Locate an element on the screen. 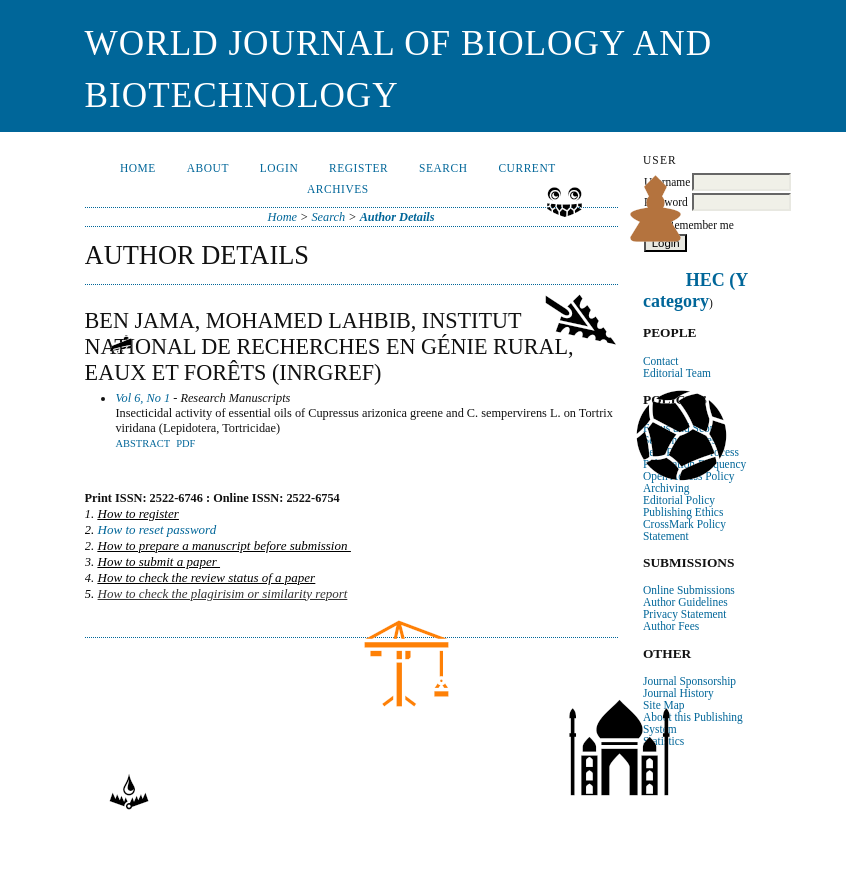 Image resolution: width=846 pixels, height=880 pixels. stone or boulder game element is located at coordinates (681, 435).